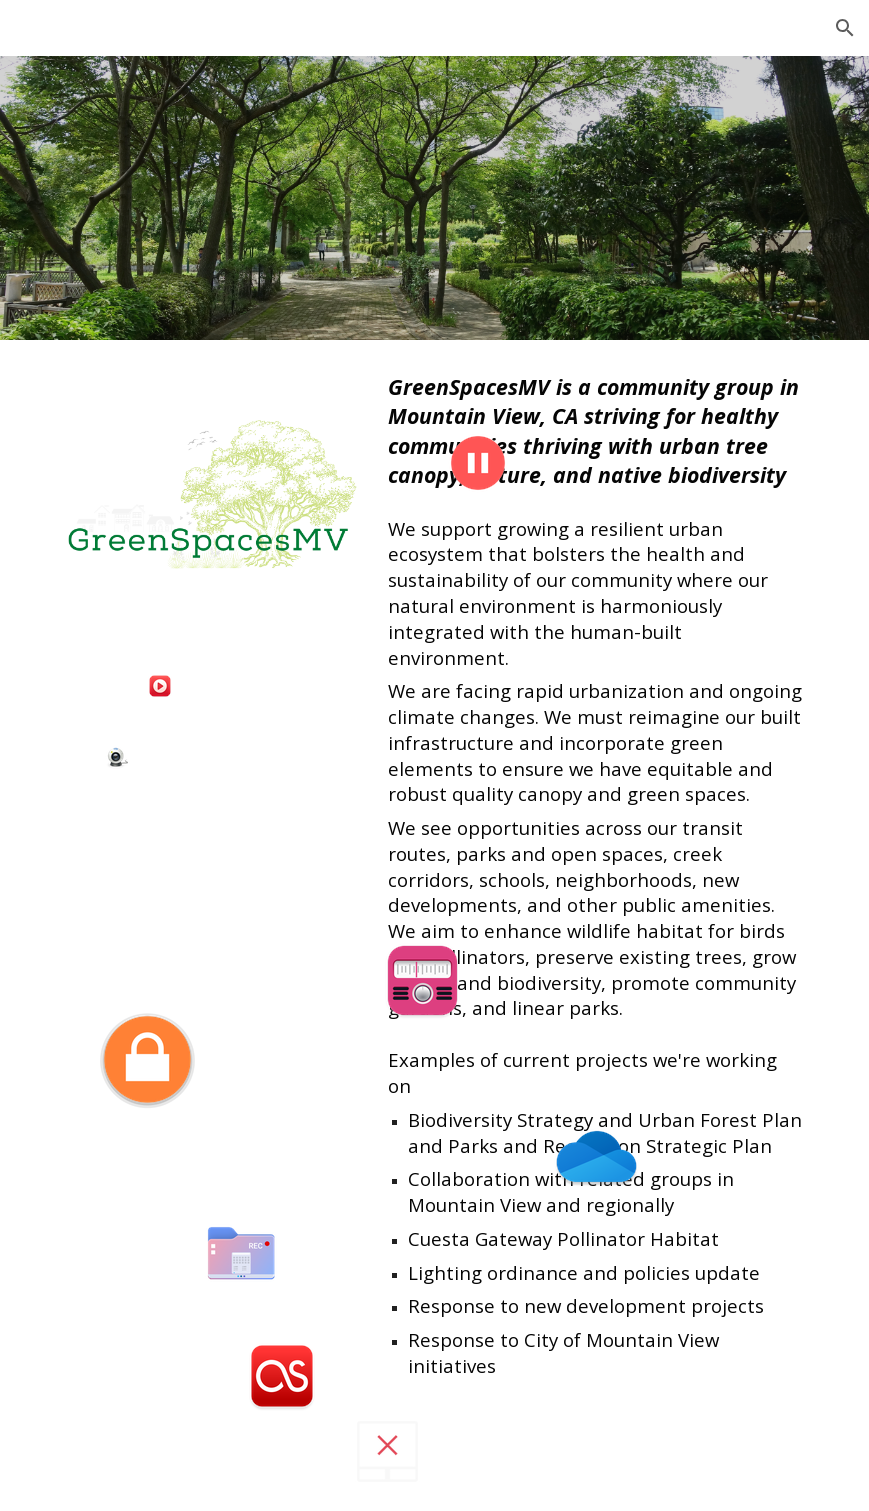 This screenshot has height=1511, width=869. What do you see at coordinates (160, 686) in the screenshot?
I see `open youtube music desktop app` at bounding box center [160, 686].